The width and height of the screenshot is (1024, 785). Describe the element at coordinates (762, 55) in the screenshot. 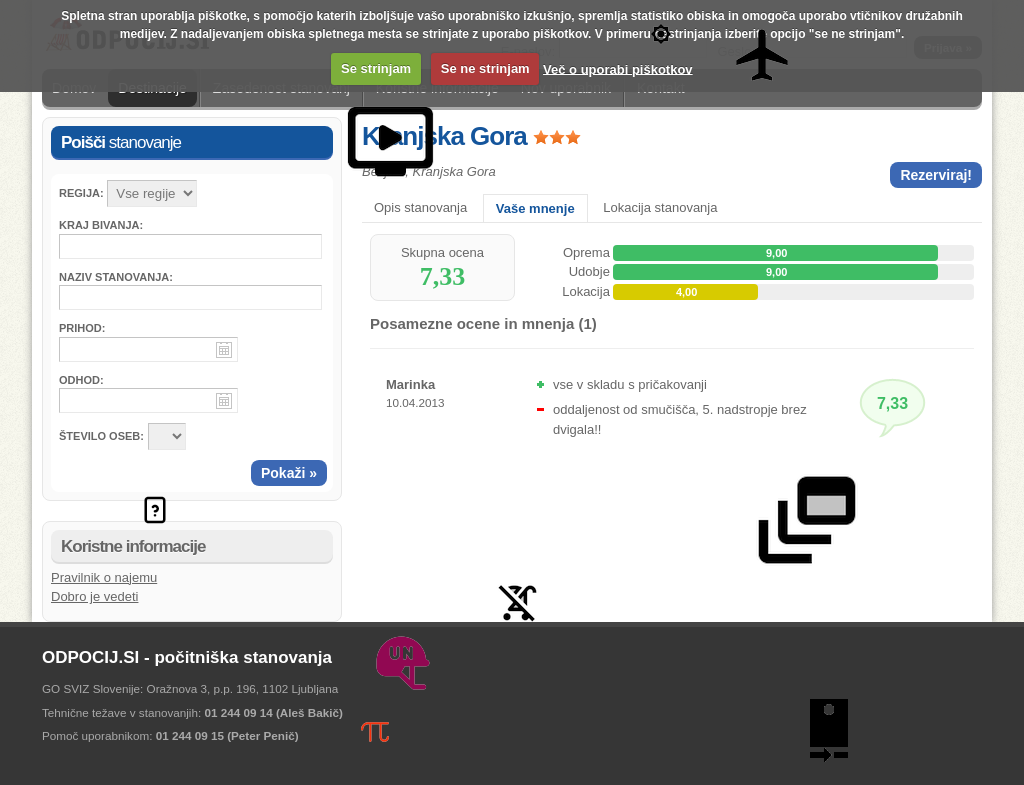

I see `enable airplane mode` at that location.